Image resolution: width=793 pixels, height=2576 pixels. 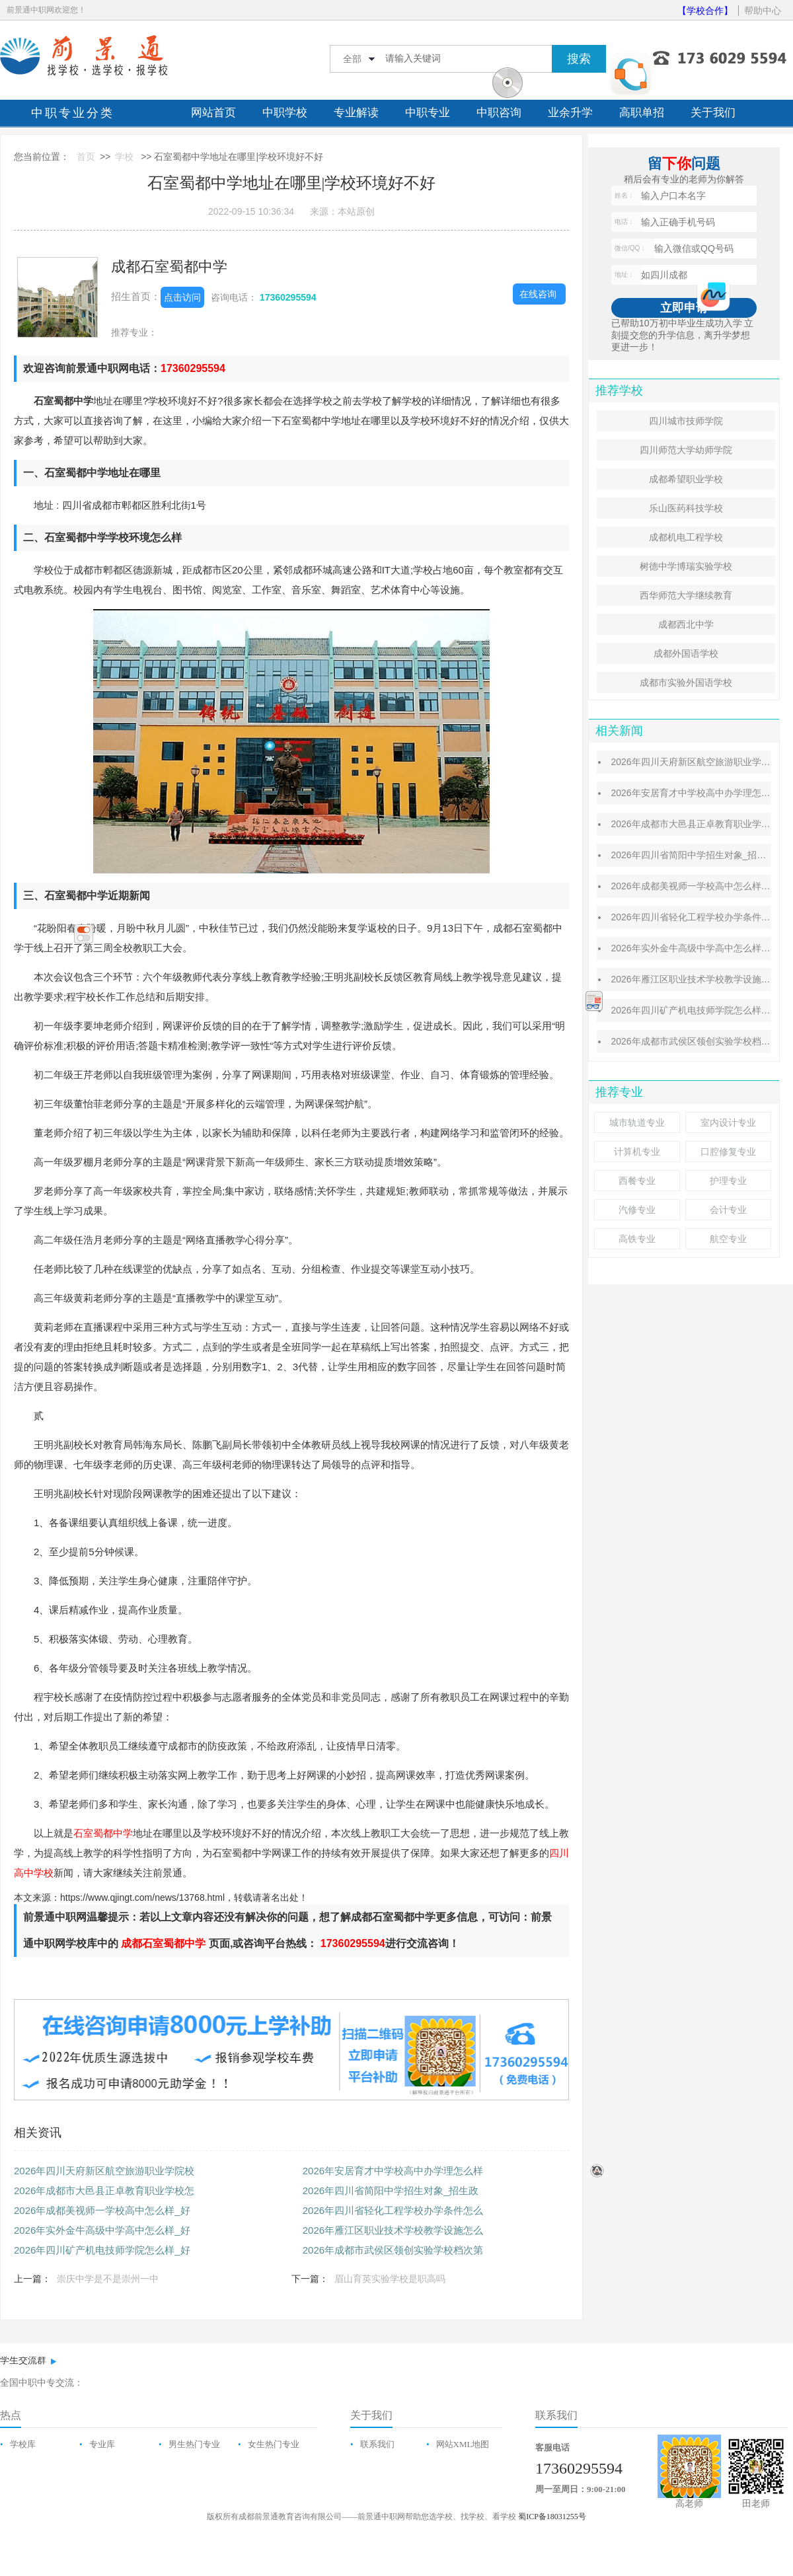 I want to click on indicates a rewritable CD-RW disc, so click(x=508, y=83).